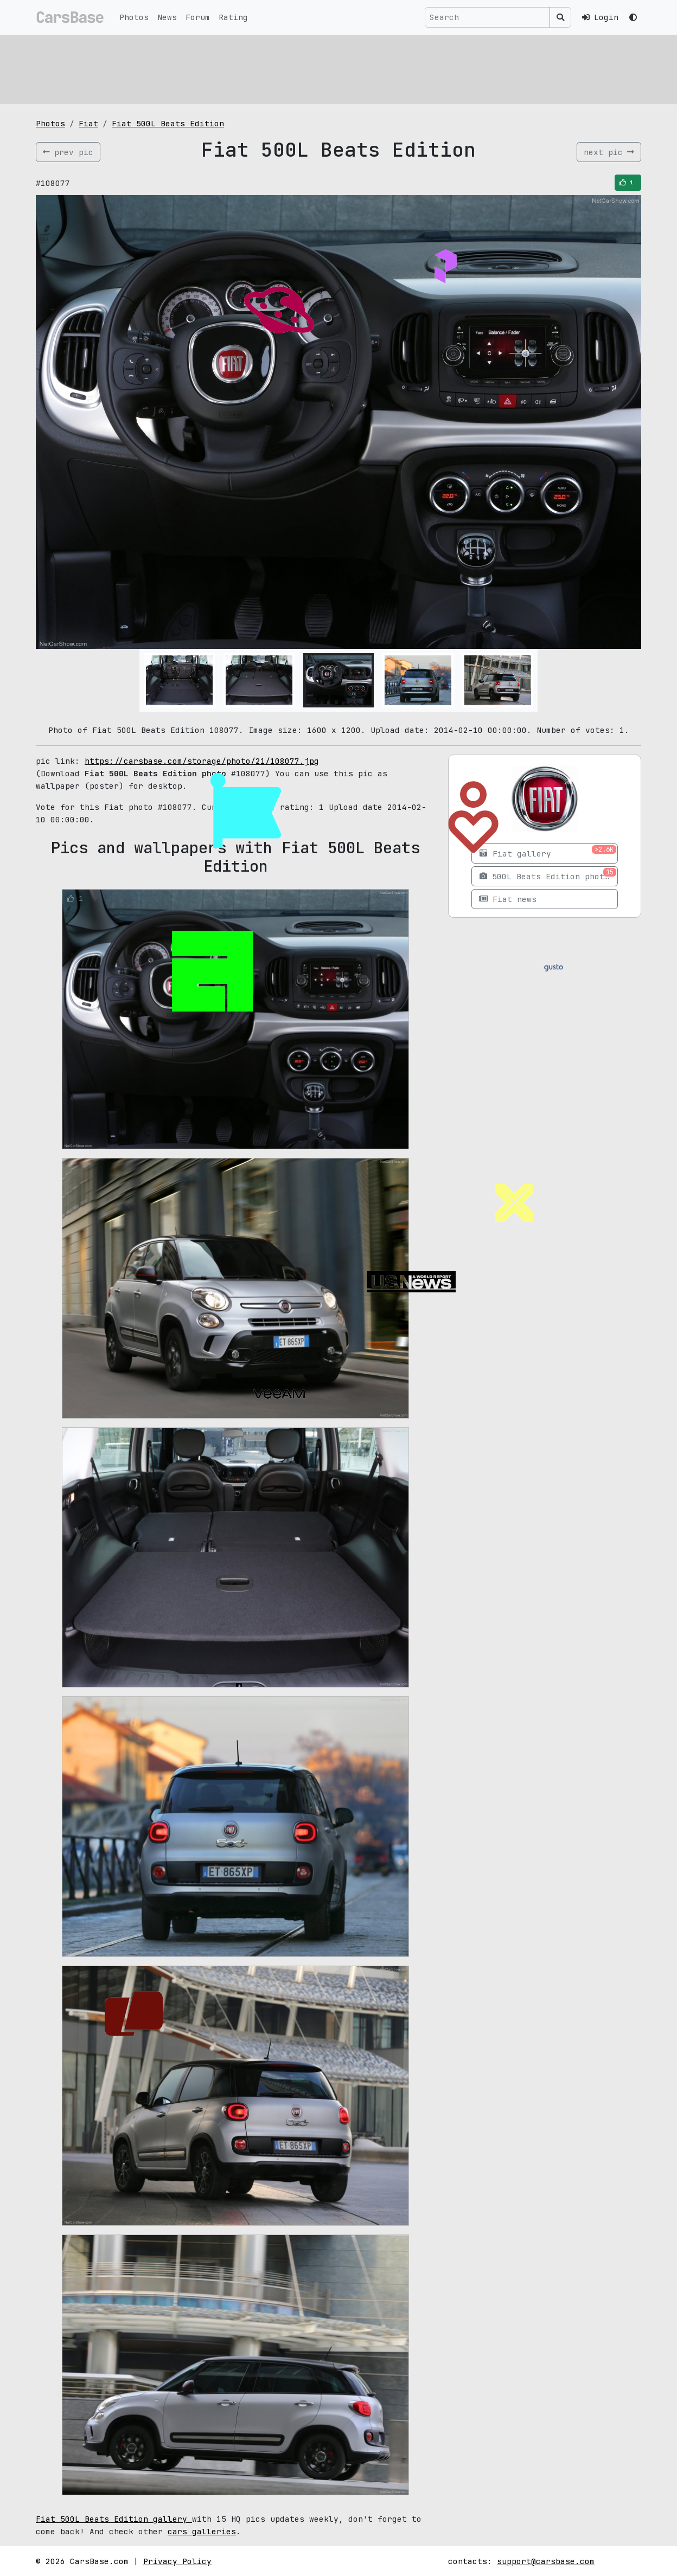 This screenshot has height=2576, width=677. Describe the element at coordinates (246, 810) in the screenshot. I see `font awesome brand logo` at that location.